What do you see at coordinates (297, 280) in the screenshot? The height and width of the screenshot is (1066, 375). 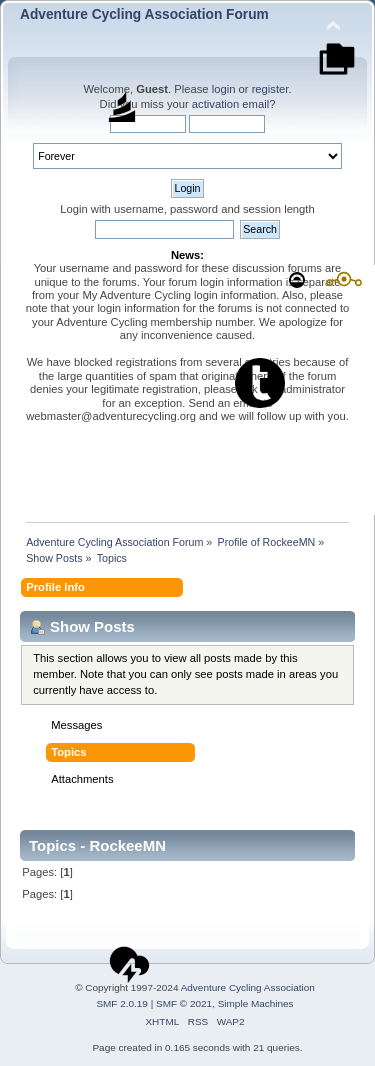 I see `protractor end-to-end testing framework logo` at bounding box center [297, 280].